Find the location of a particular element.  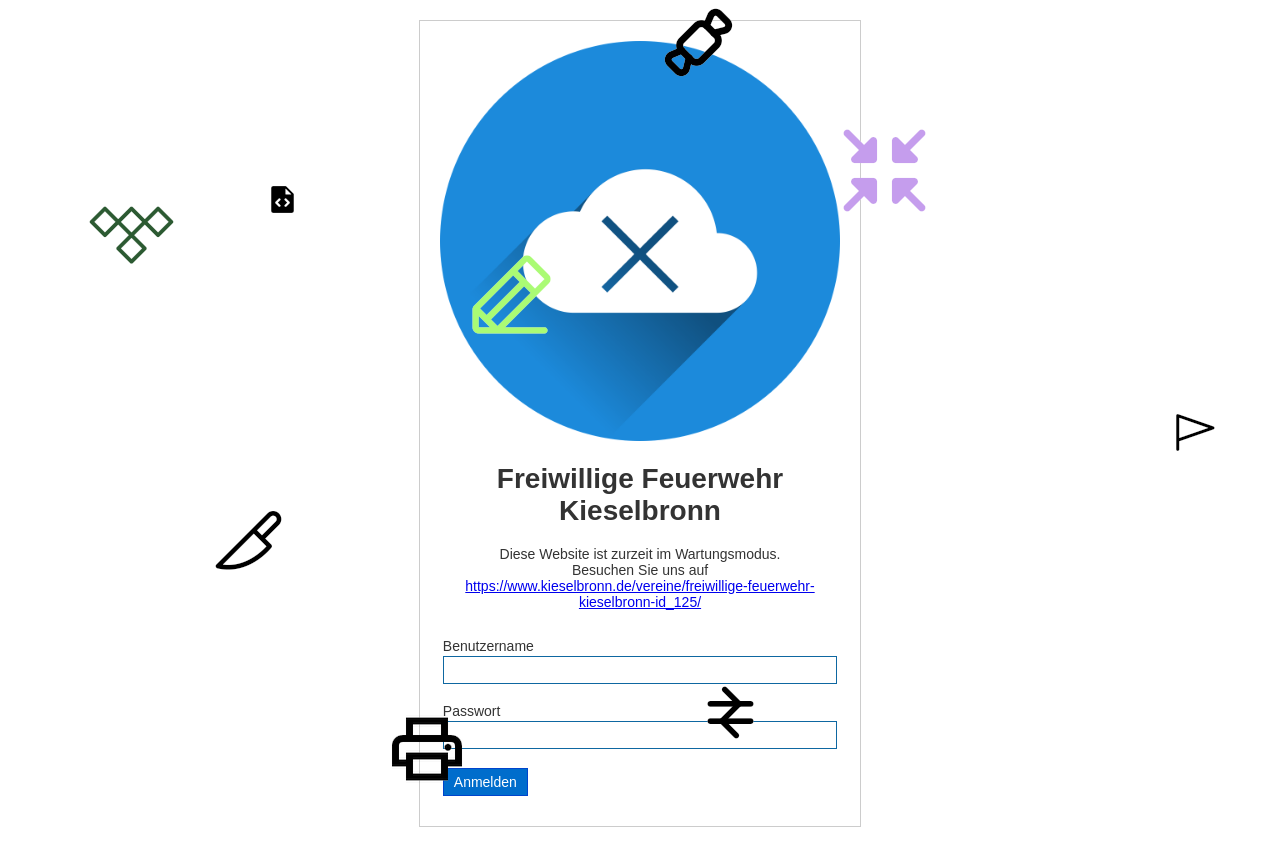

access cutting or slicing tools is located at coordinates (248, 541).